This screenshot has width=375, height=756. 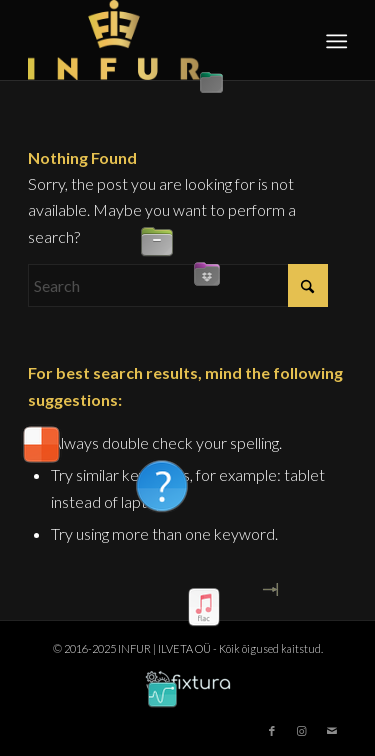 I want to click on open the nautilus file manager, so click(x=157, y=241).